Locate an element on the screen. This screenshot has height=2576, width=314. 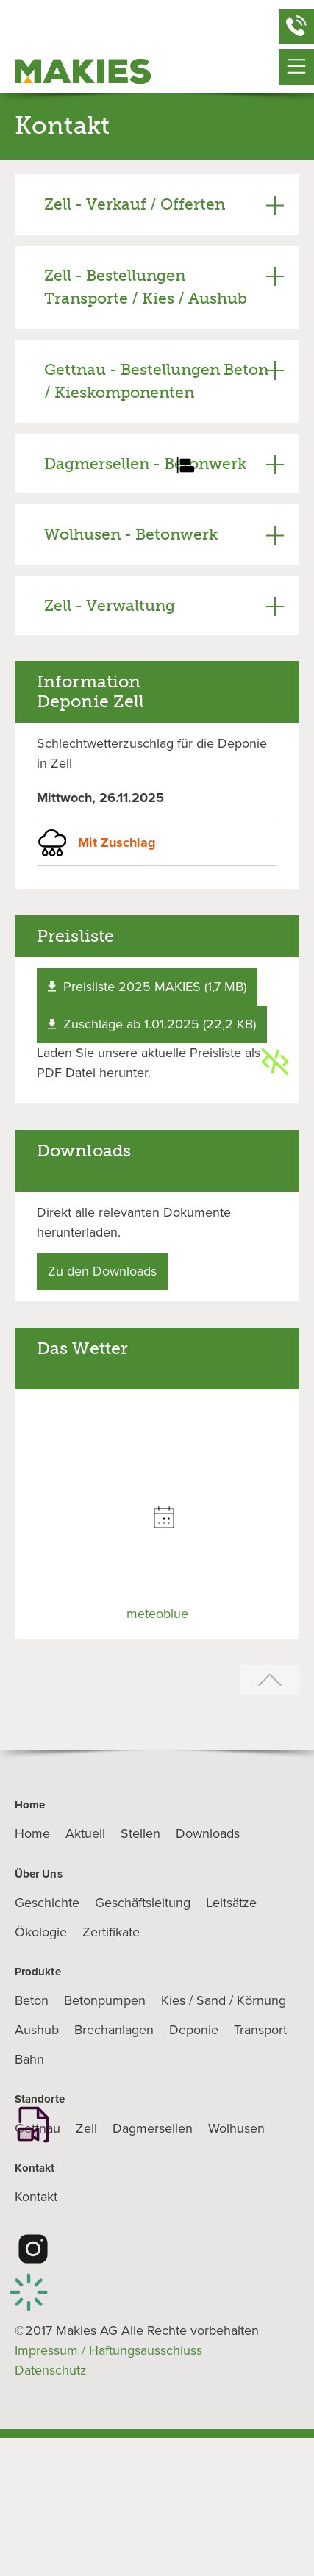
video file attachment is located at coordinates (34, 2125).